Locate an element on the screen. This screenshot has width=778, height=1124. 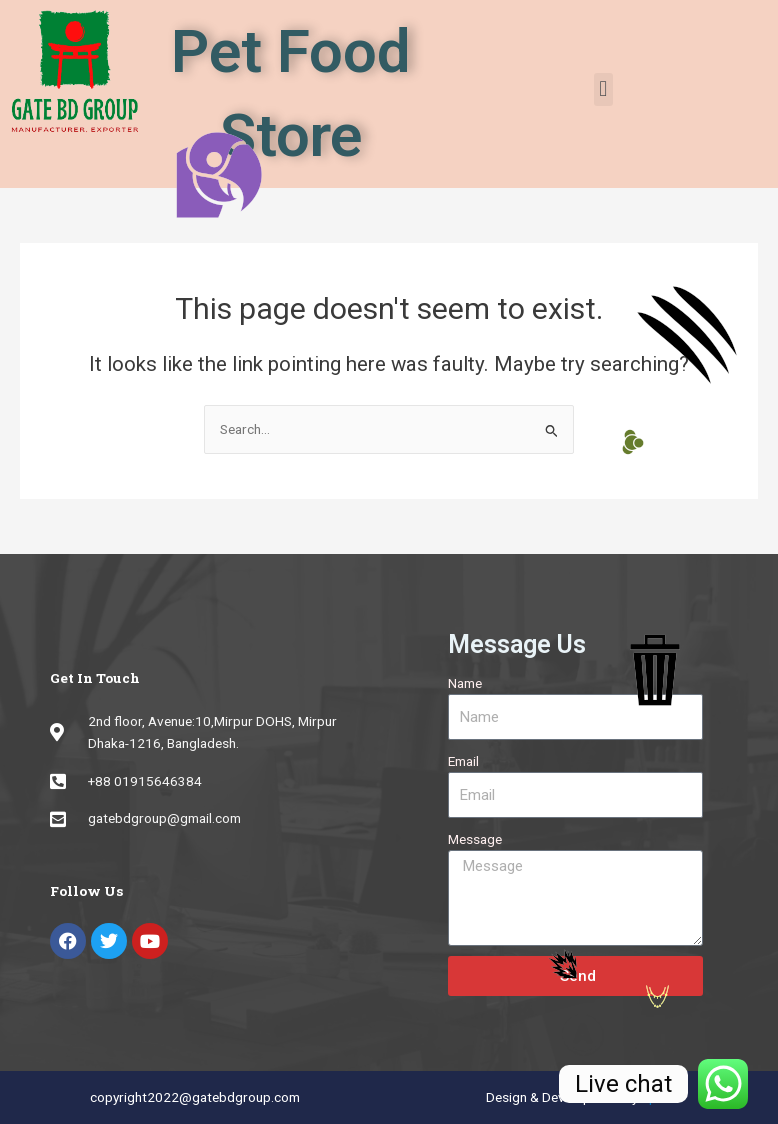
indicates damage or attack action in a game is located at coordinates (687, 335).